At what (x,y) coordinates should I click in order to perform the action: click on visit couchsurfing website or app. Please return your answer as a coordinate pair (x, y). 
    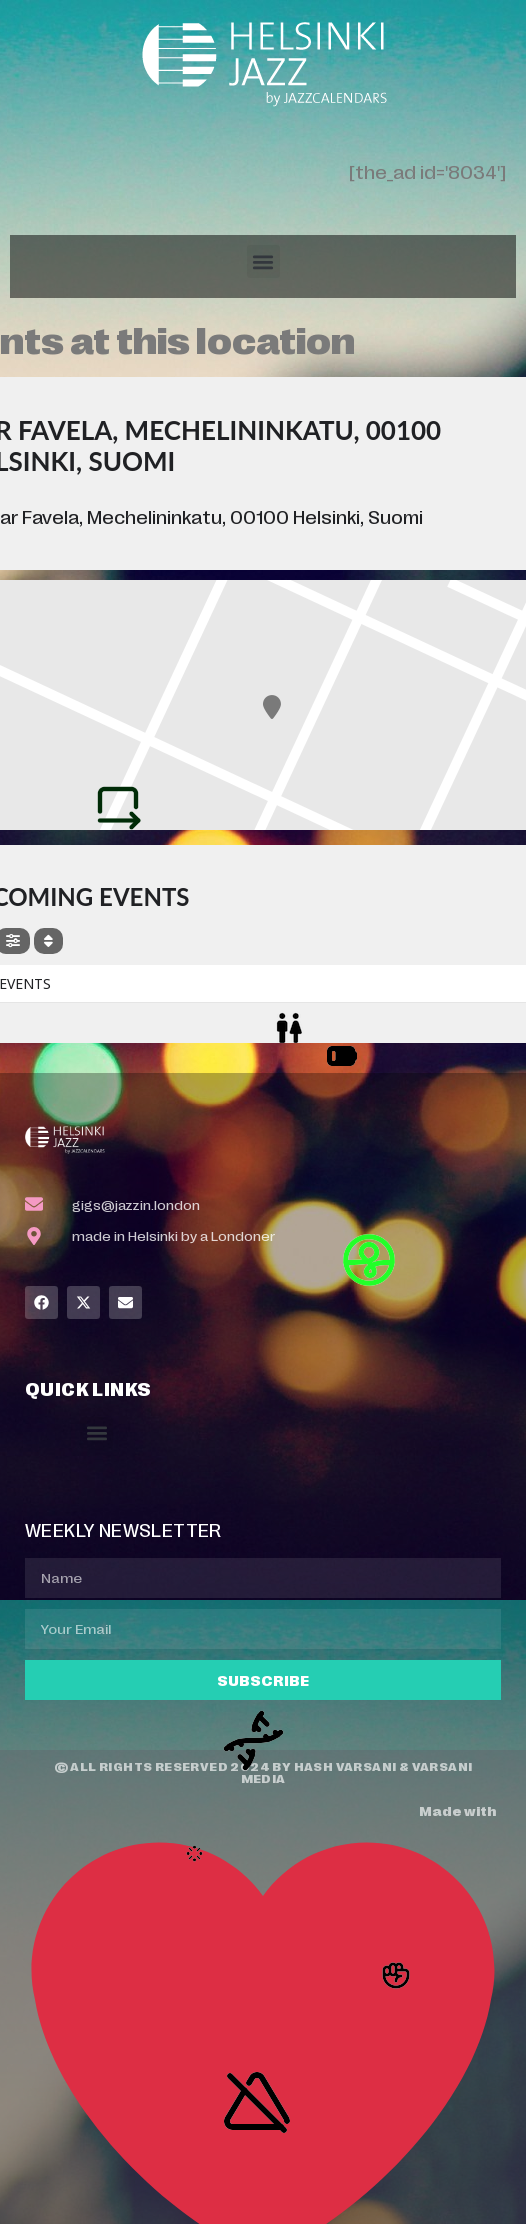
    Looking at the image, I should click on (369, 1260).